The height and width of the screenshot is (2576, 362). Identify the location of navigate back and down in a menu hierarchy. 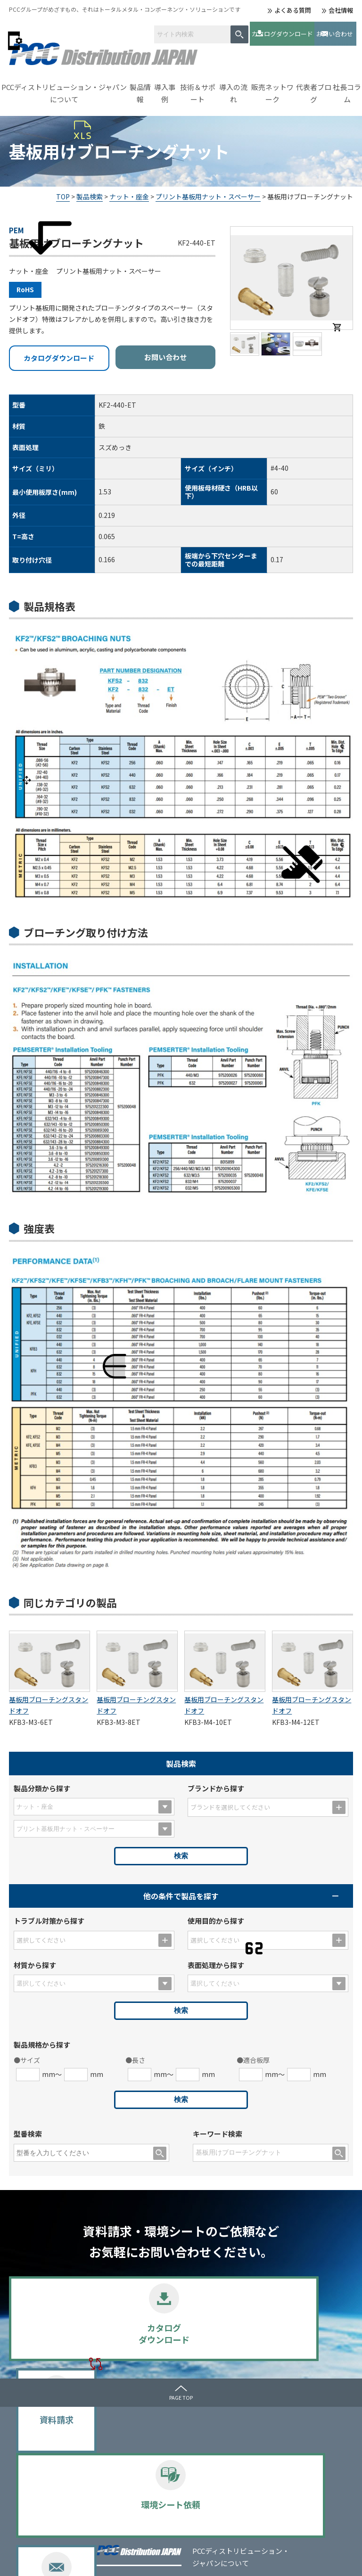
(49, 235).